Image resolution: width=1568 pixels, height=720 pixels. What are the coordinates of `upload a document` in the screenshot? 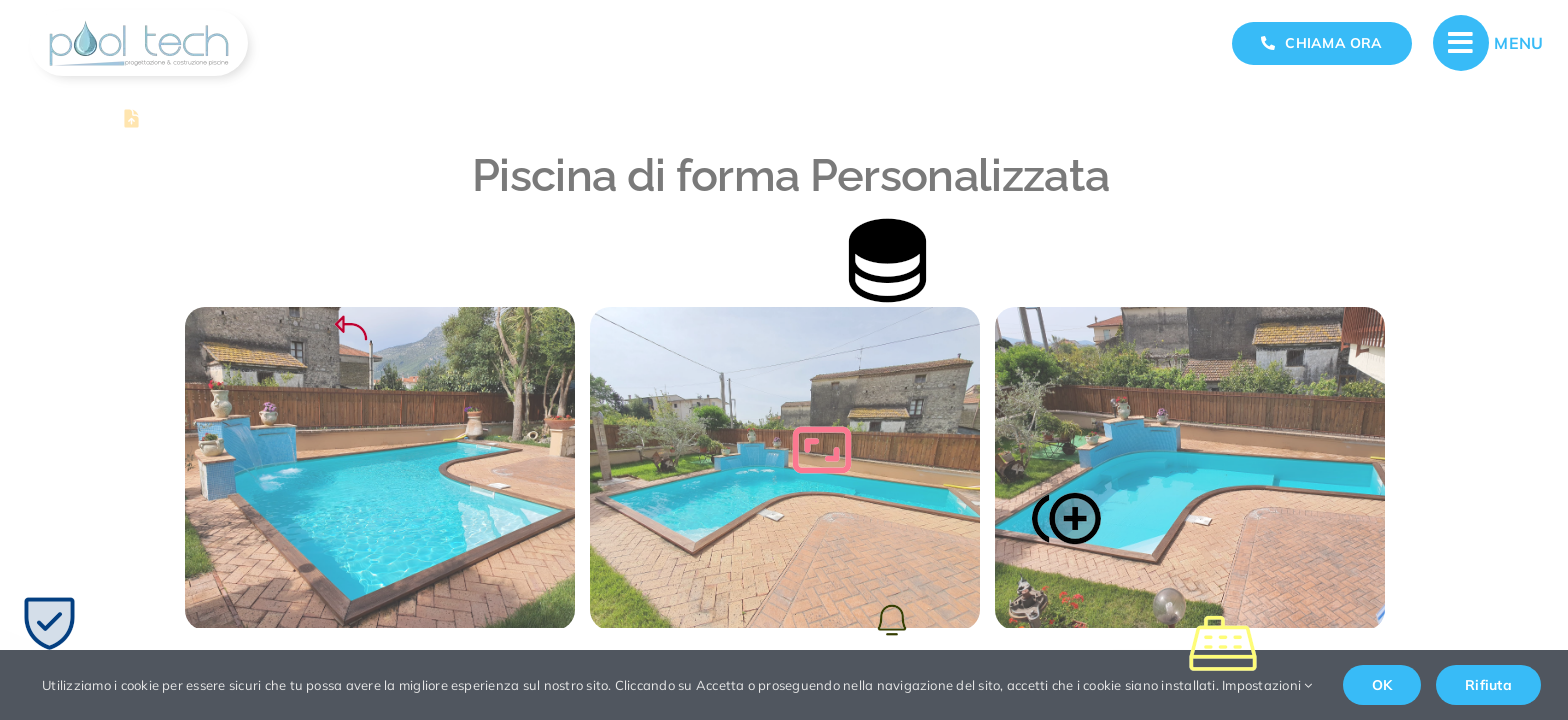 It's located at (131, 118).